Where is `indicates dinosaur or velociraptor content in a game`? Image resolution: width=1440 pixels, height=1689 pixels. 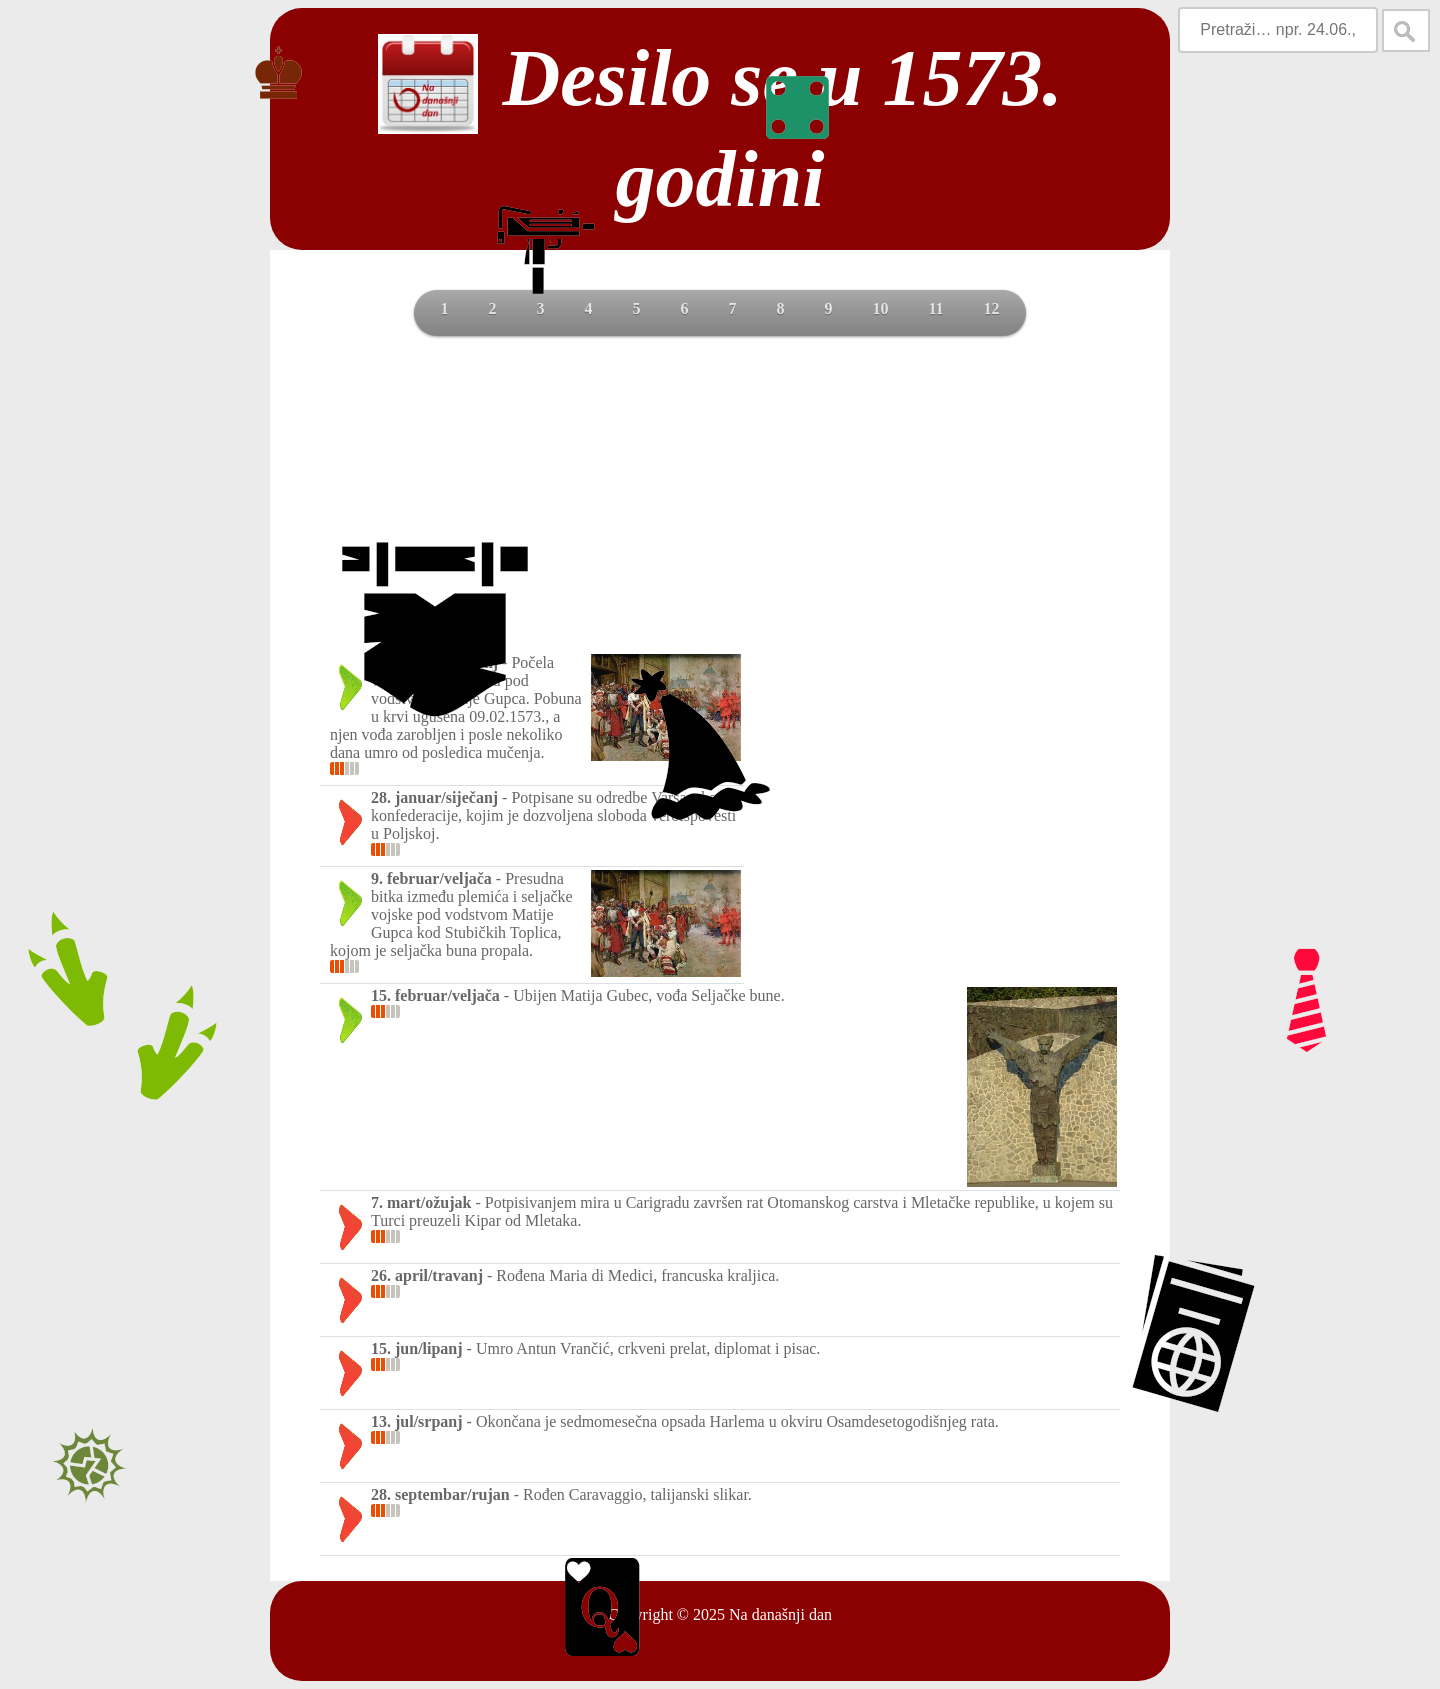 indicates dinosaur or velociraptor content in a game is located at coordinates (122, 1005).